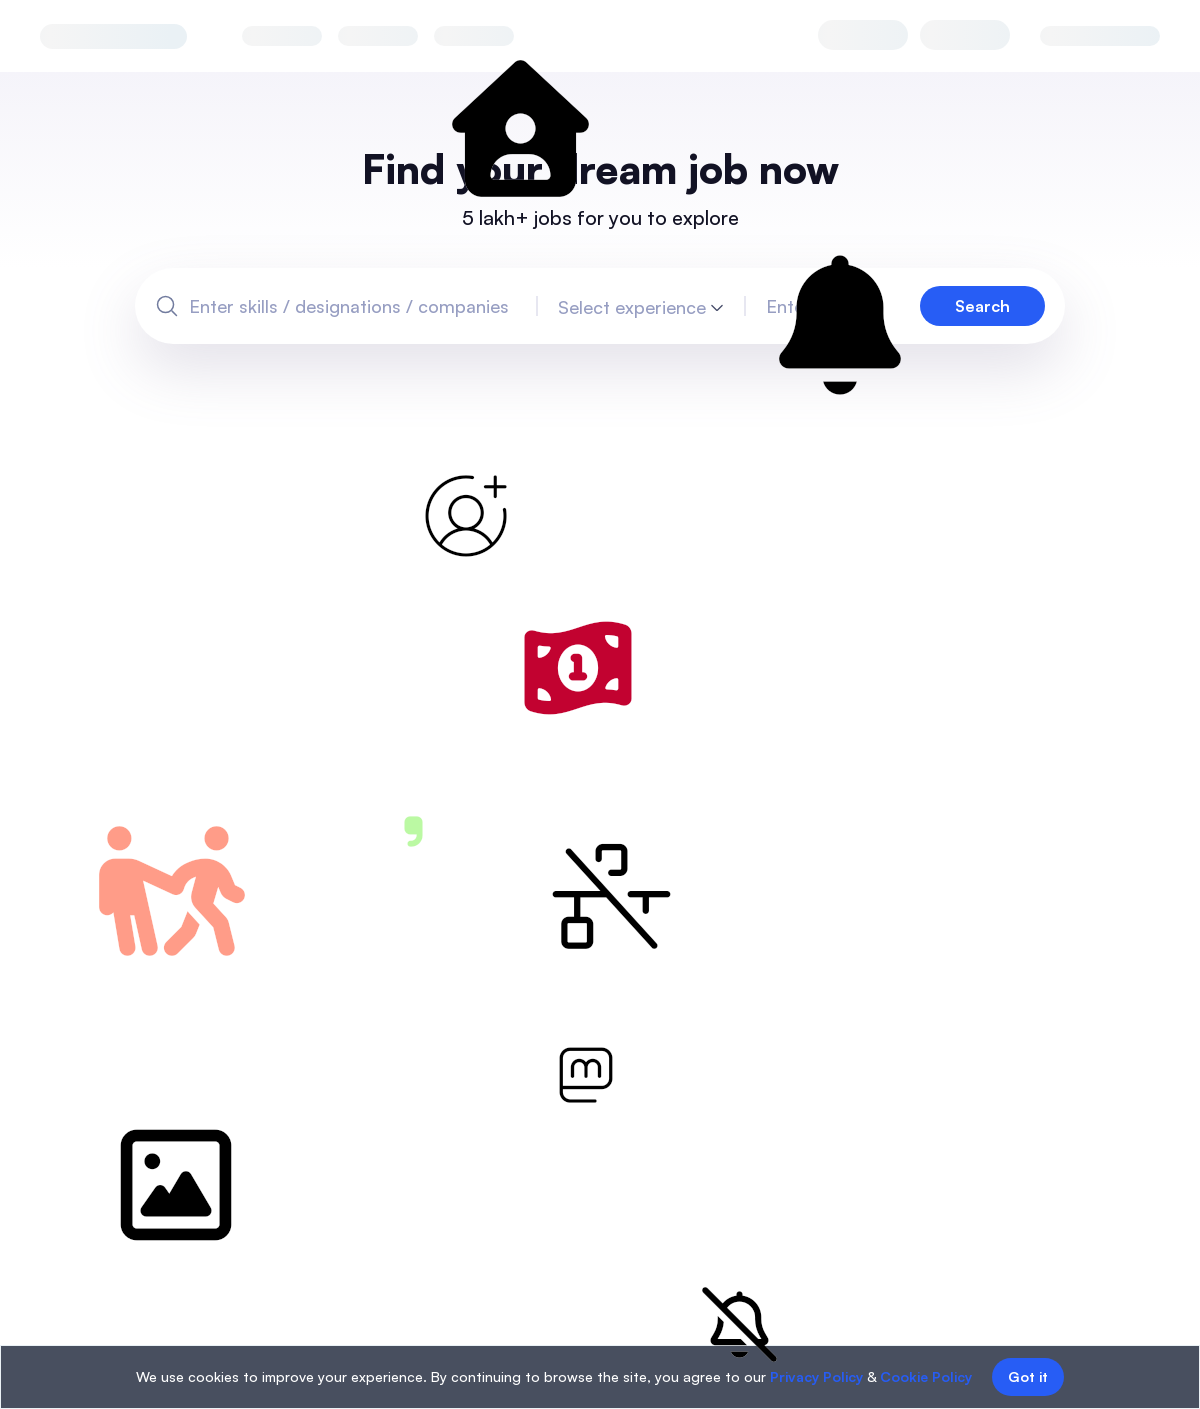  I want to click on insert closing single quotation mark, so click(413, 831).